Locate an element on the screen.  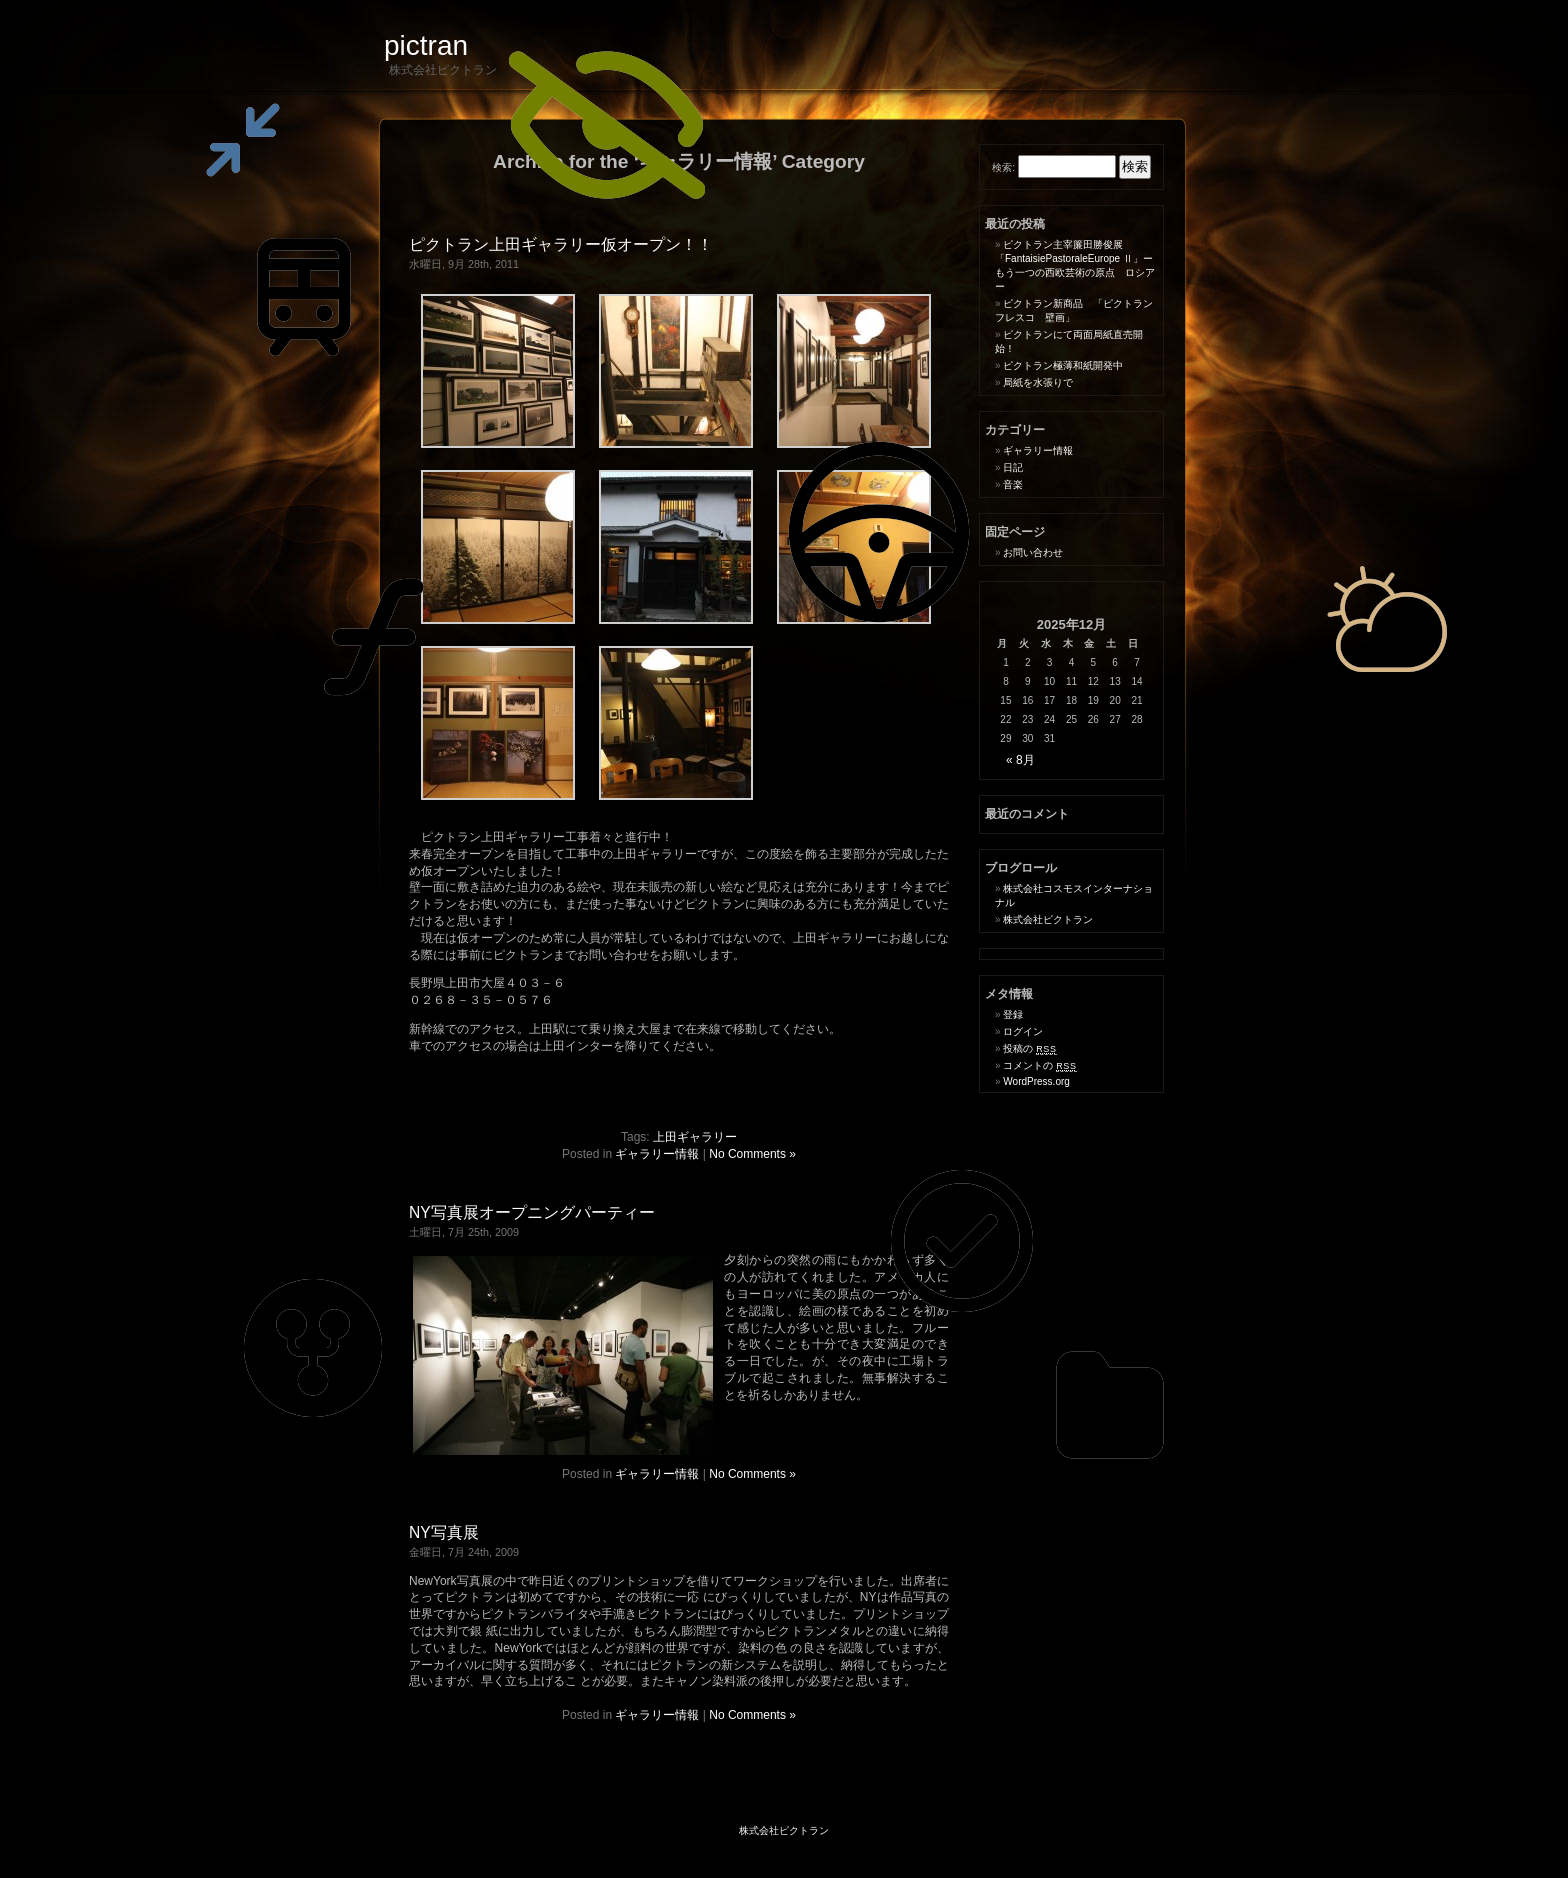
open folder to view files is located at coordinates (1110, 1405).